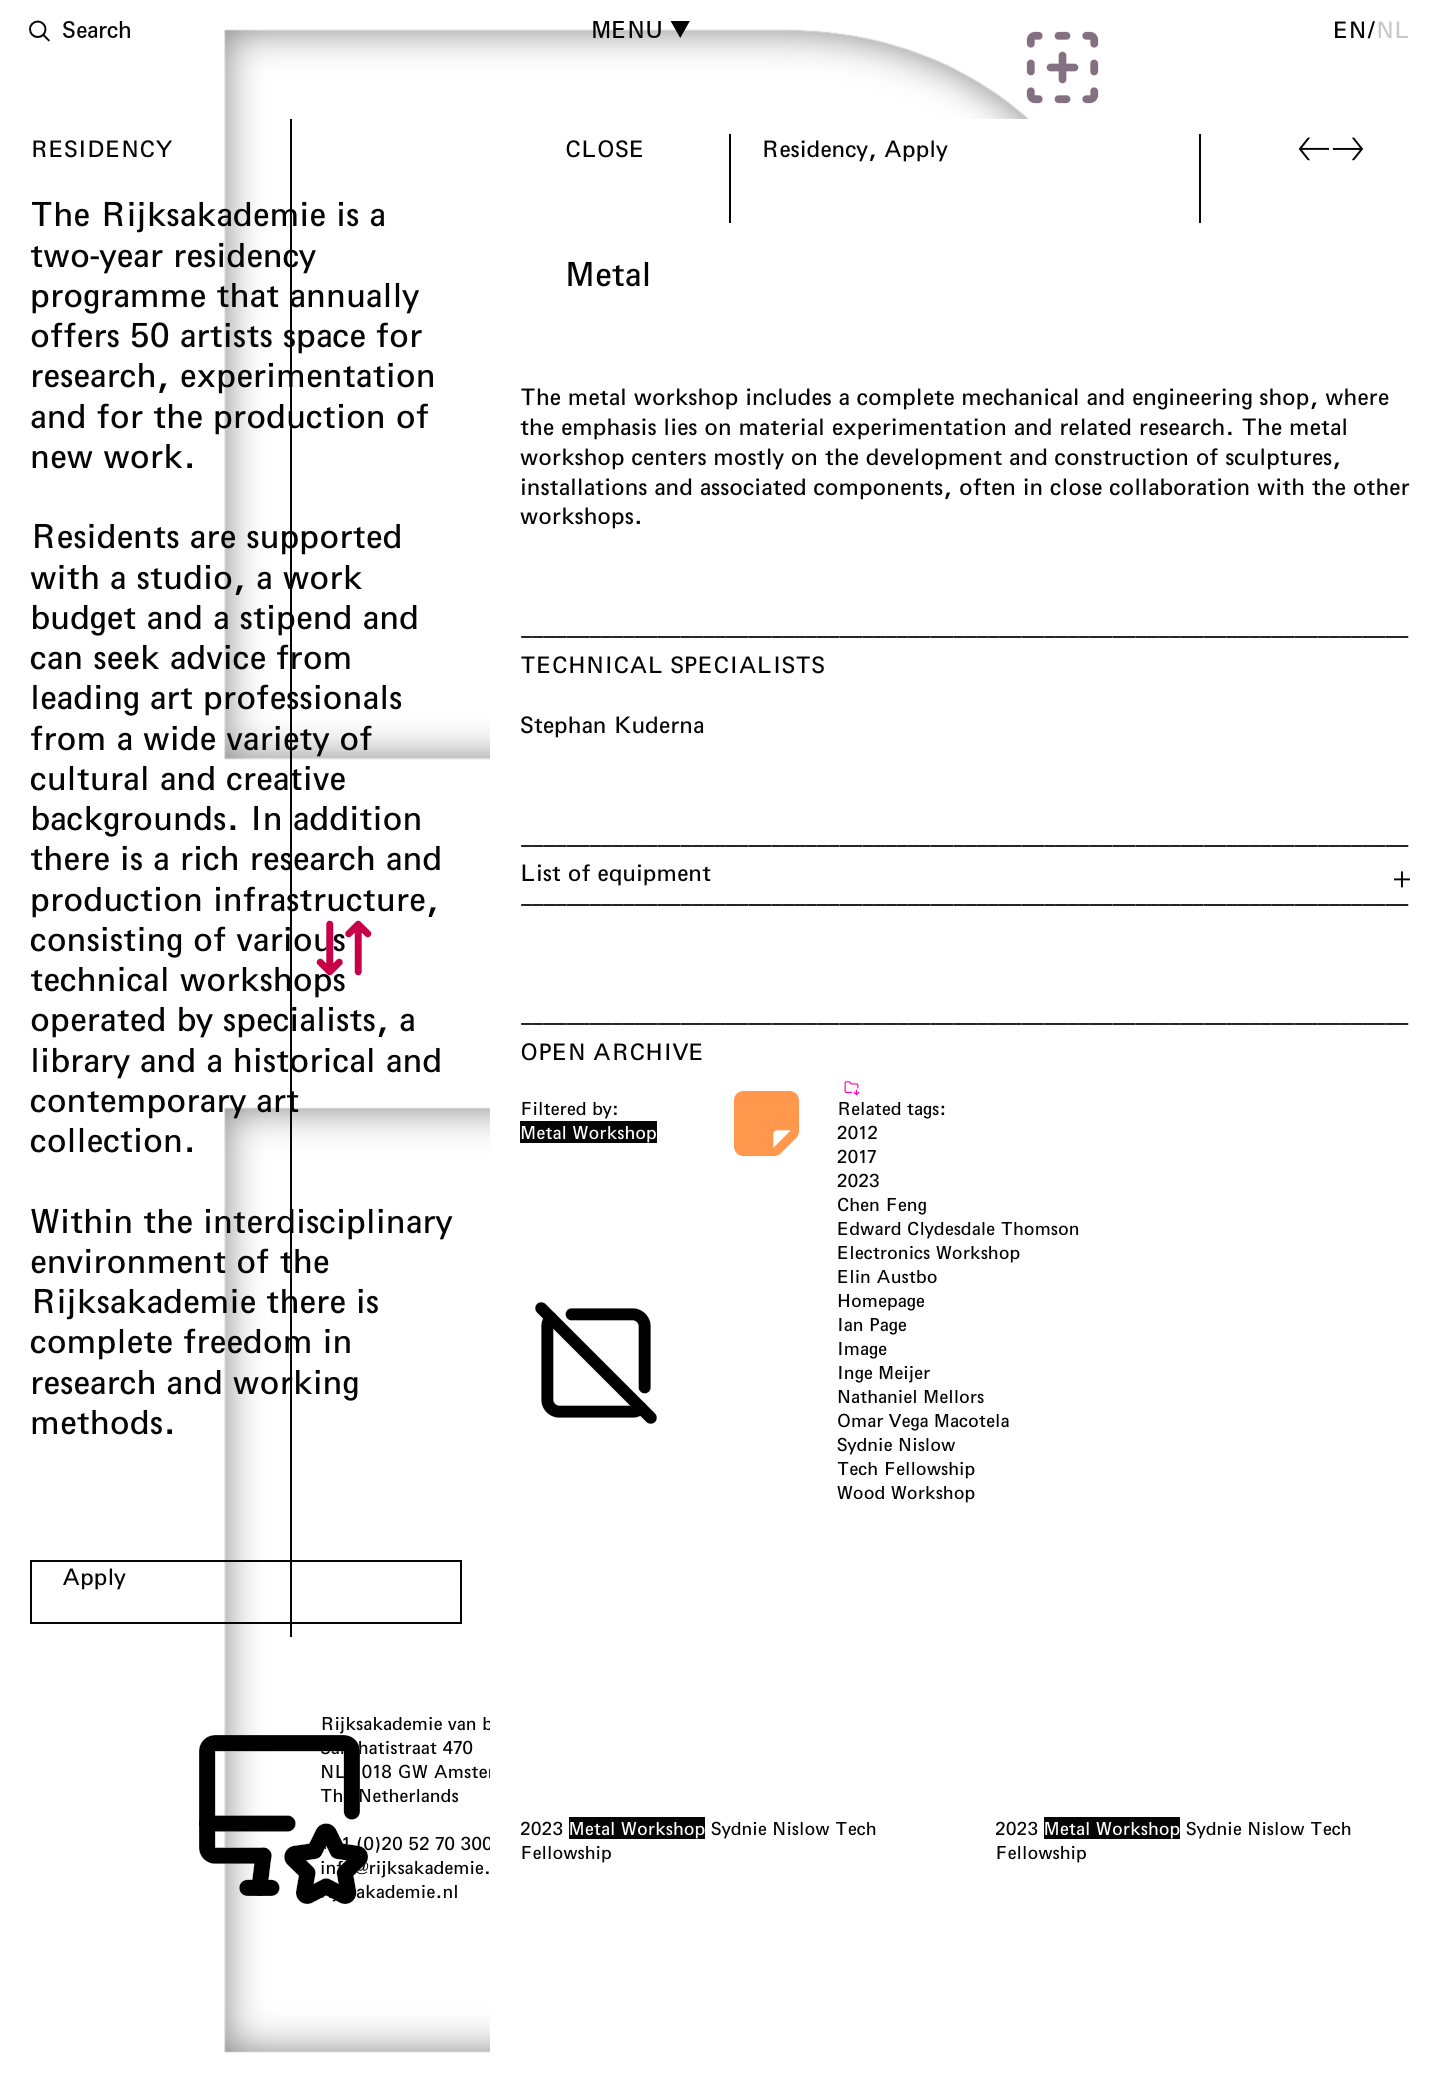 The image size is (1440, 2082). Describe the element at coordinates (344, 948) in the screenshot. I see `sort items in ascending or descending order` at that location.